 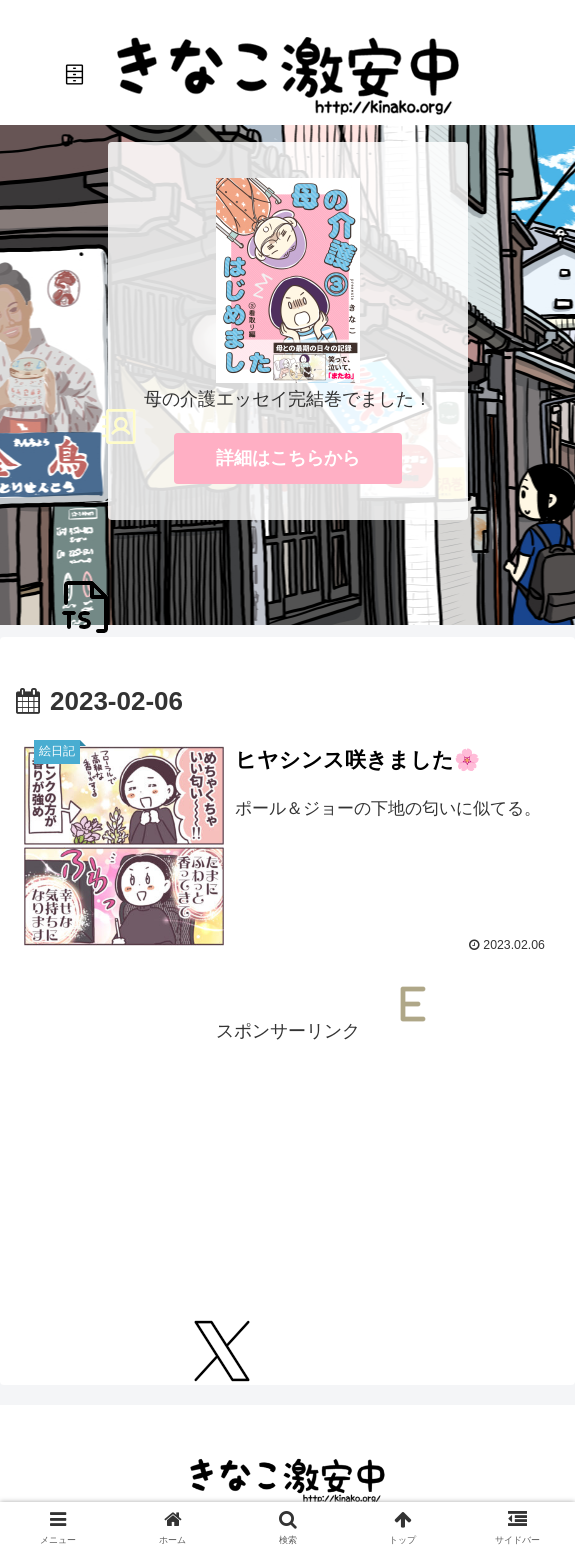 What do you see at coordinates (119, 426) in the screenshot?
I see `open your contacts list` at bounding box center [119, 426].